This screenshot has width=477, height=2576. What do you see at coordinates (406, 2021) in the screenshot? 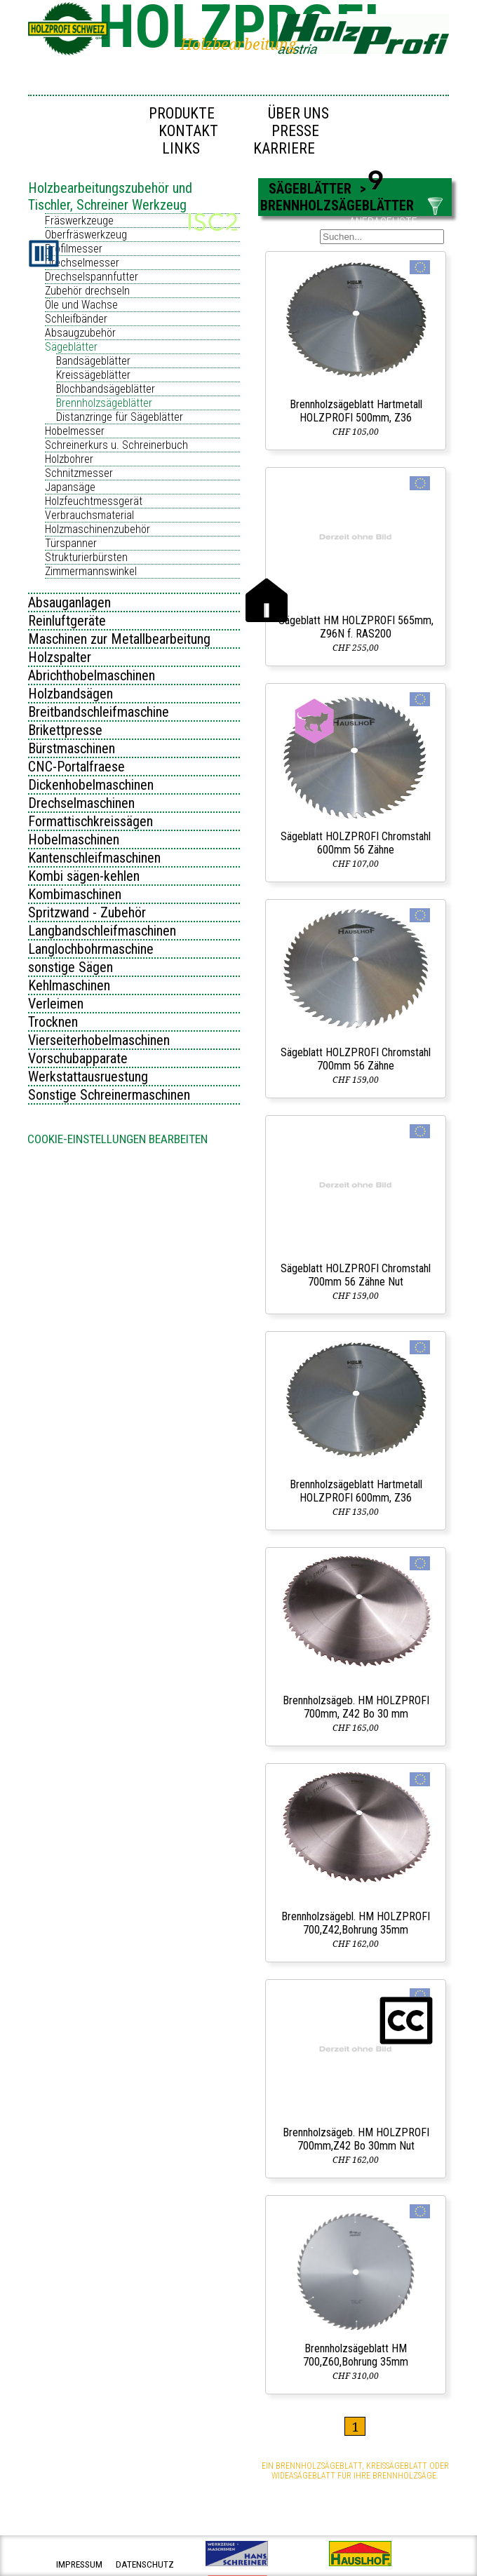
I see `enable closed captions for video content` at bounding box center [406, 2021].